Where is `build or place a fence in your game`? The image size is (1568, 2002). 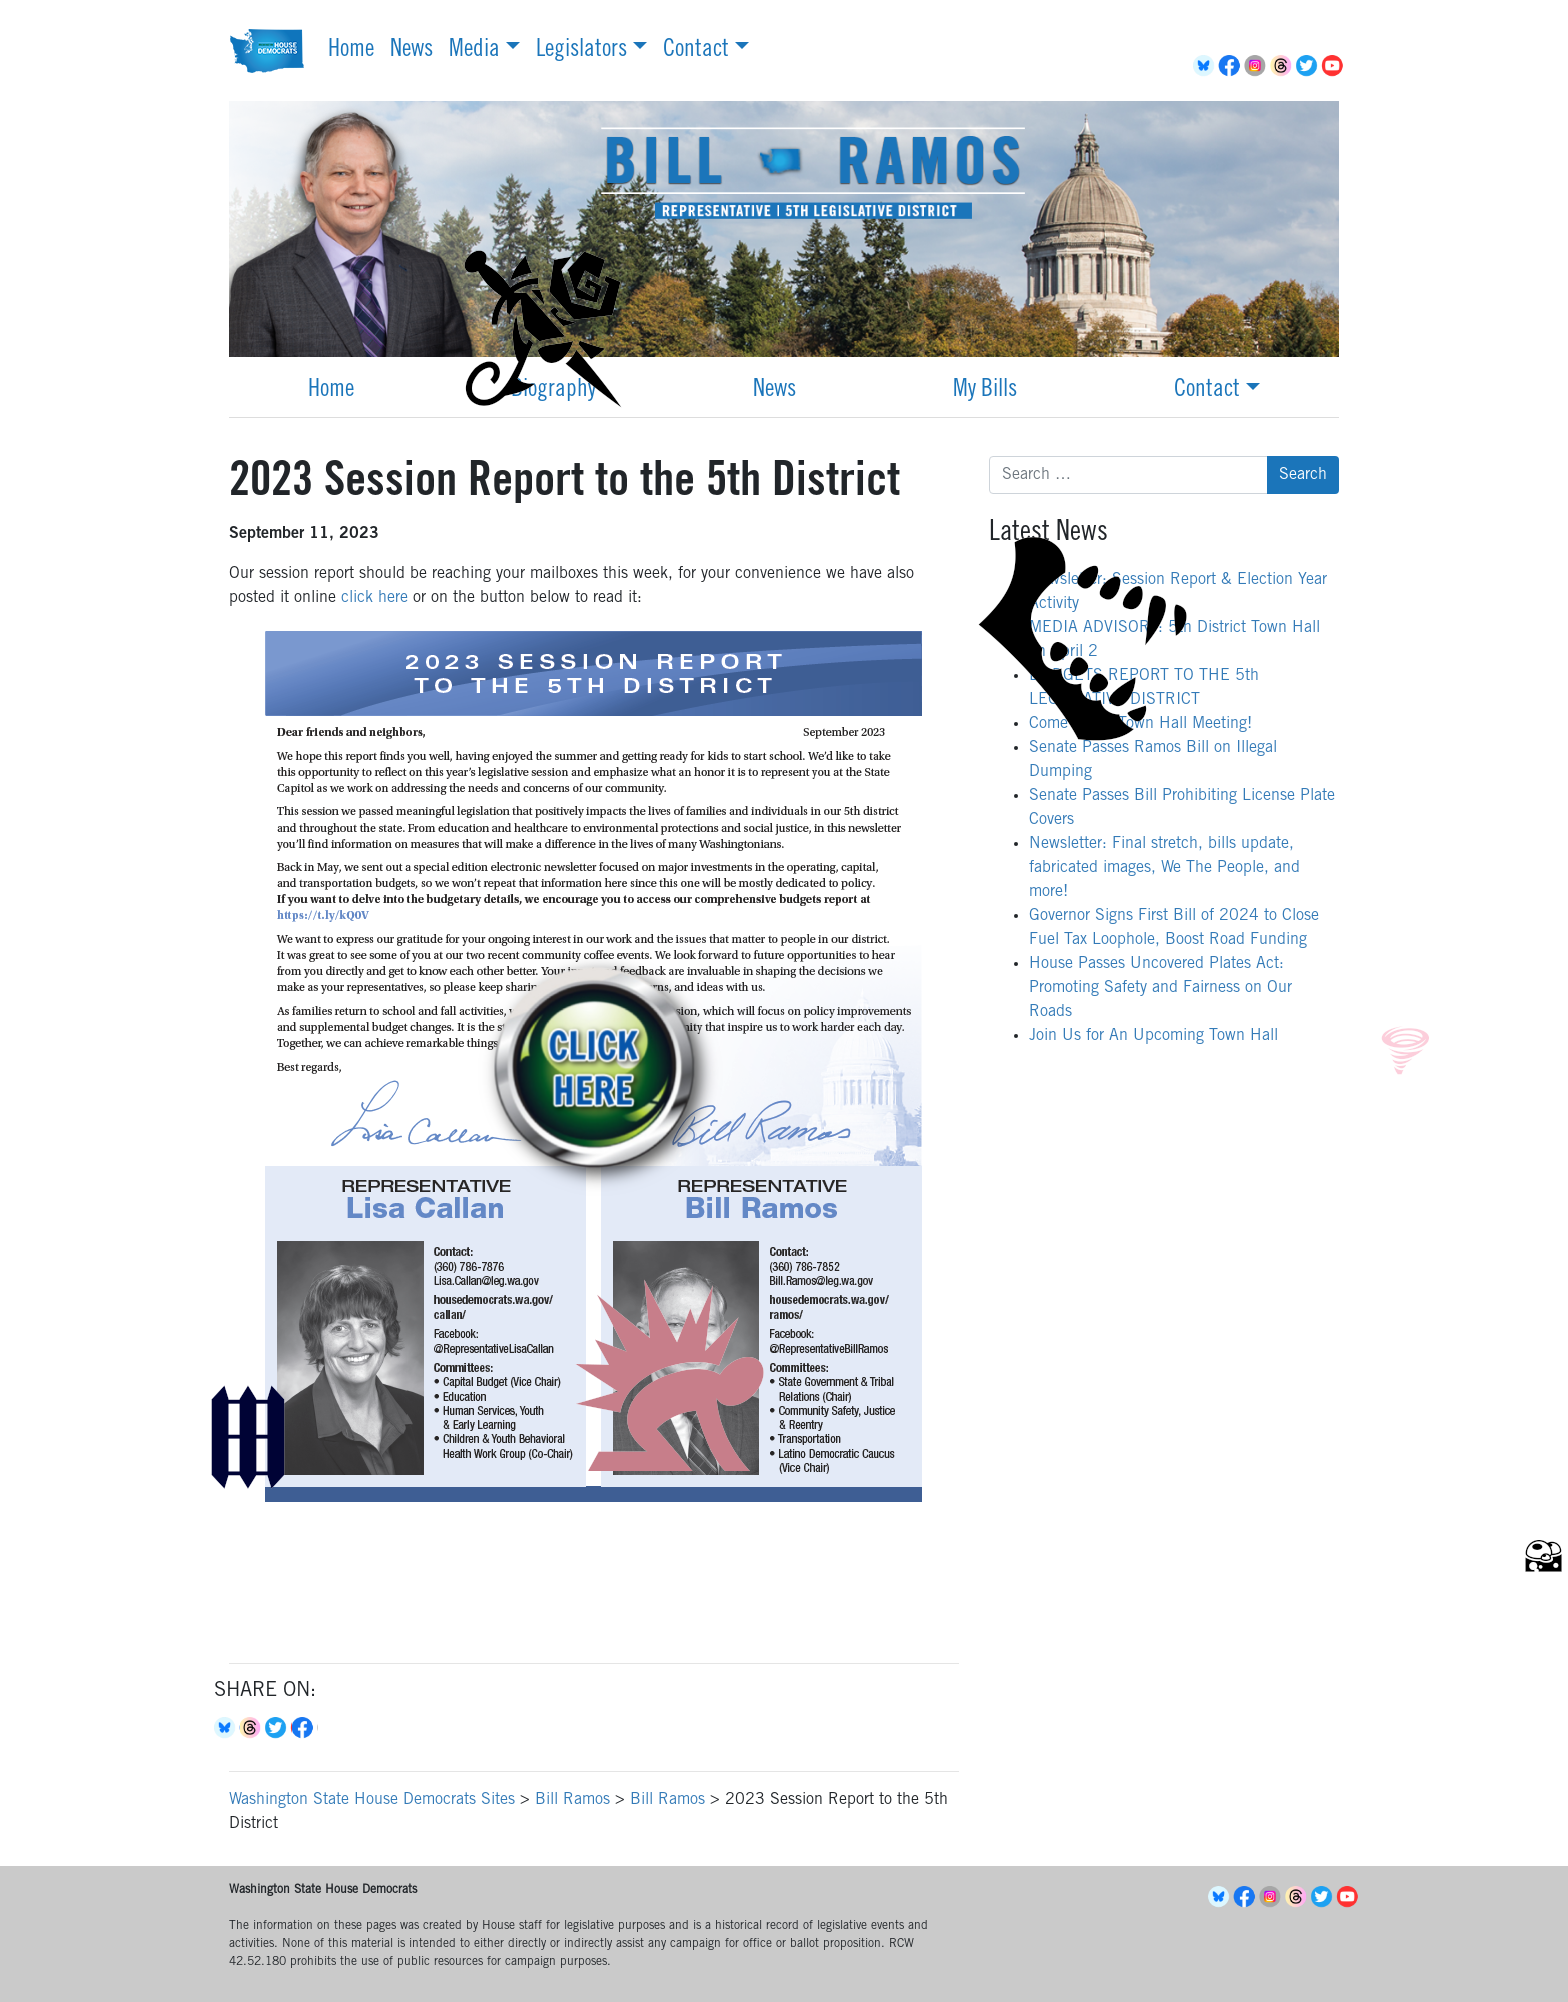 build or place a fence in your game is located at coordinates (247, 1437).